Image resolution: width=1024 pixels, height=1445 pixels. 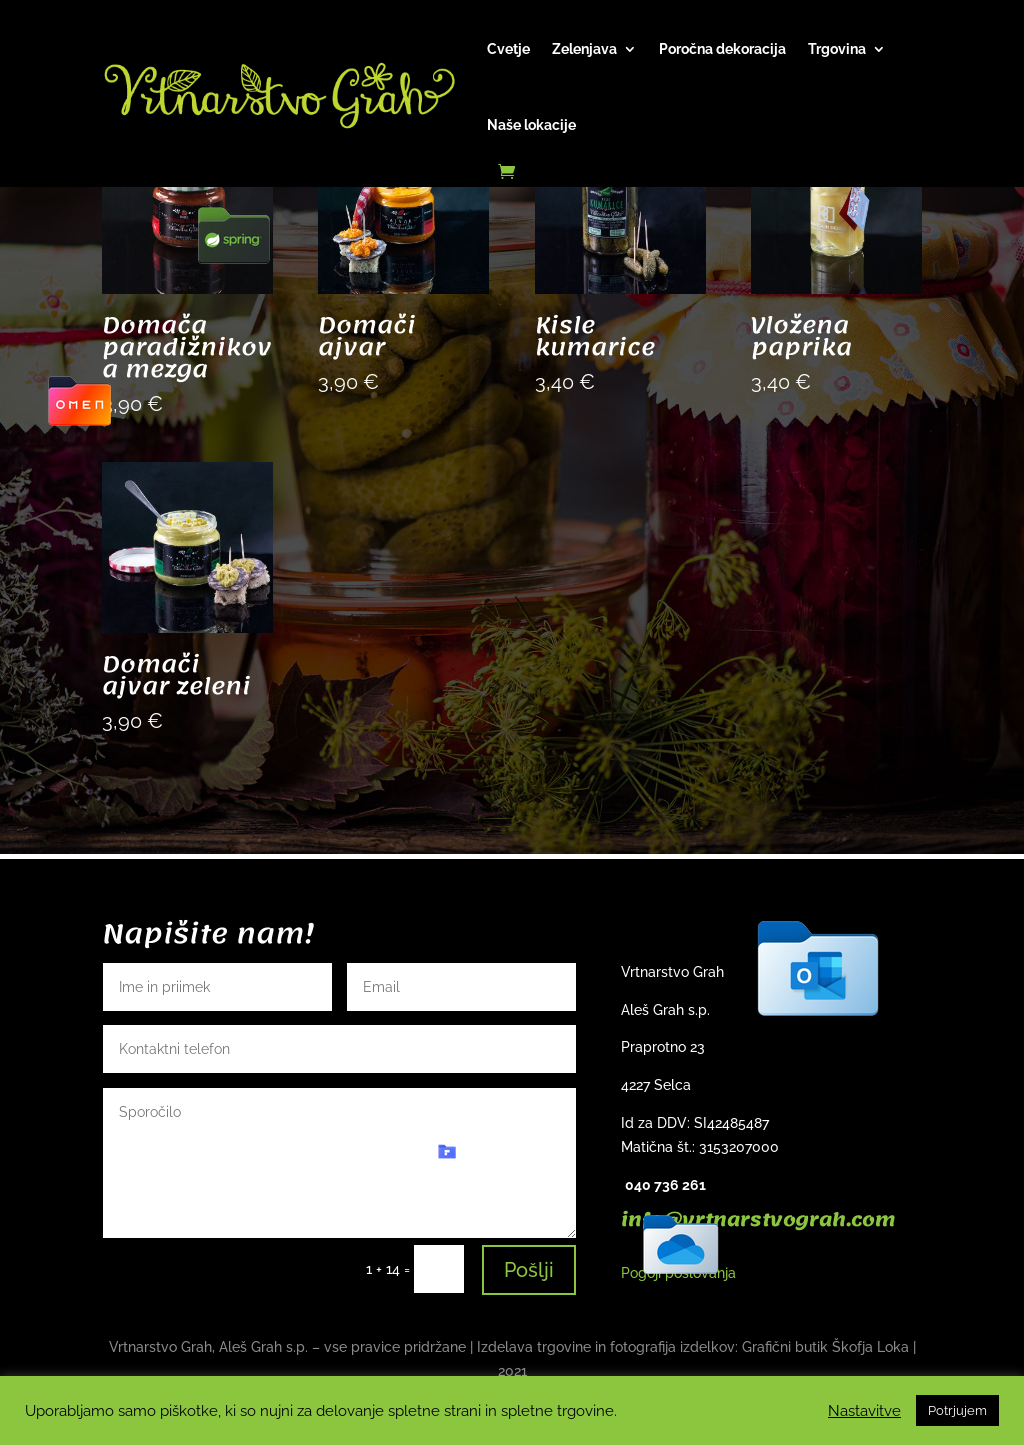 What do you see at coordinates (233, 237) in the screenshot?
I see `open spring framework project folder` at bounding box center [233, 237].